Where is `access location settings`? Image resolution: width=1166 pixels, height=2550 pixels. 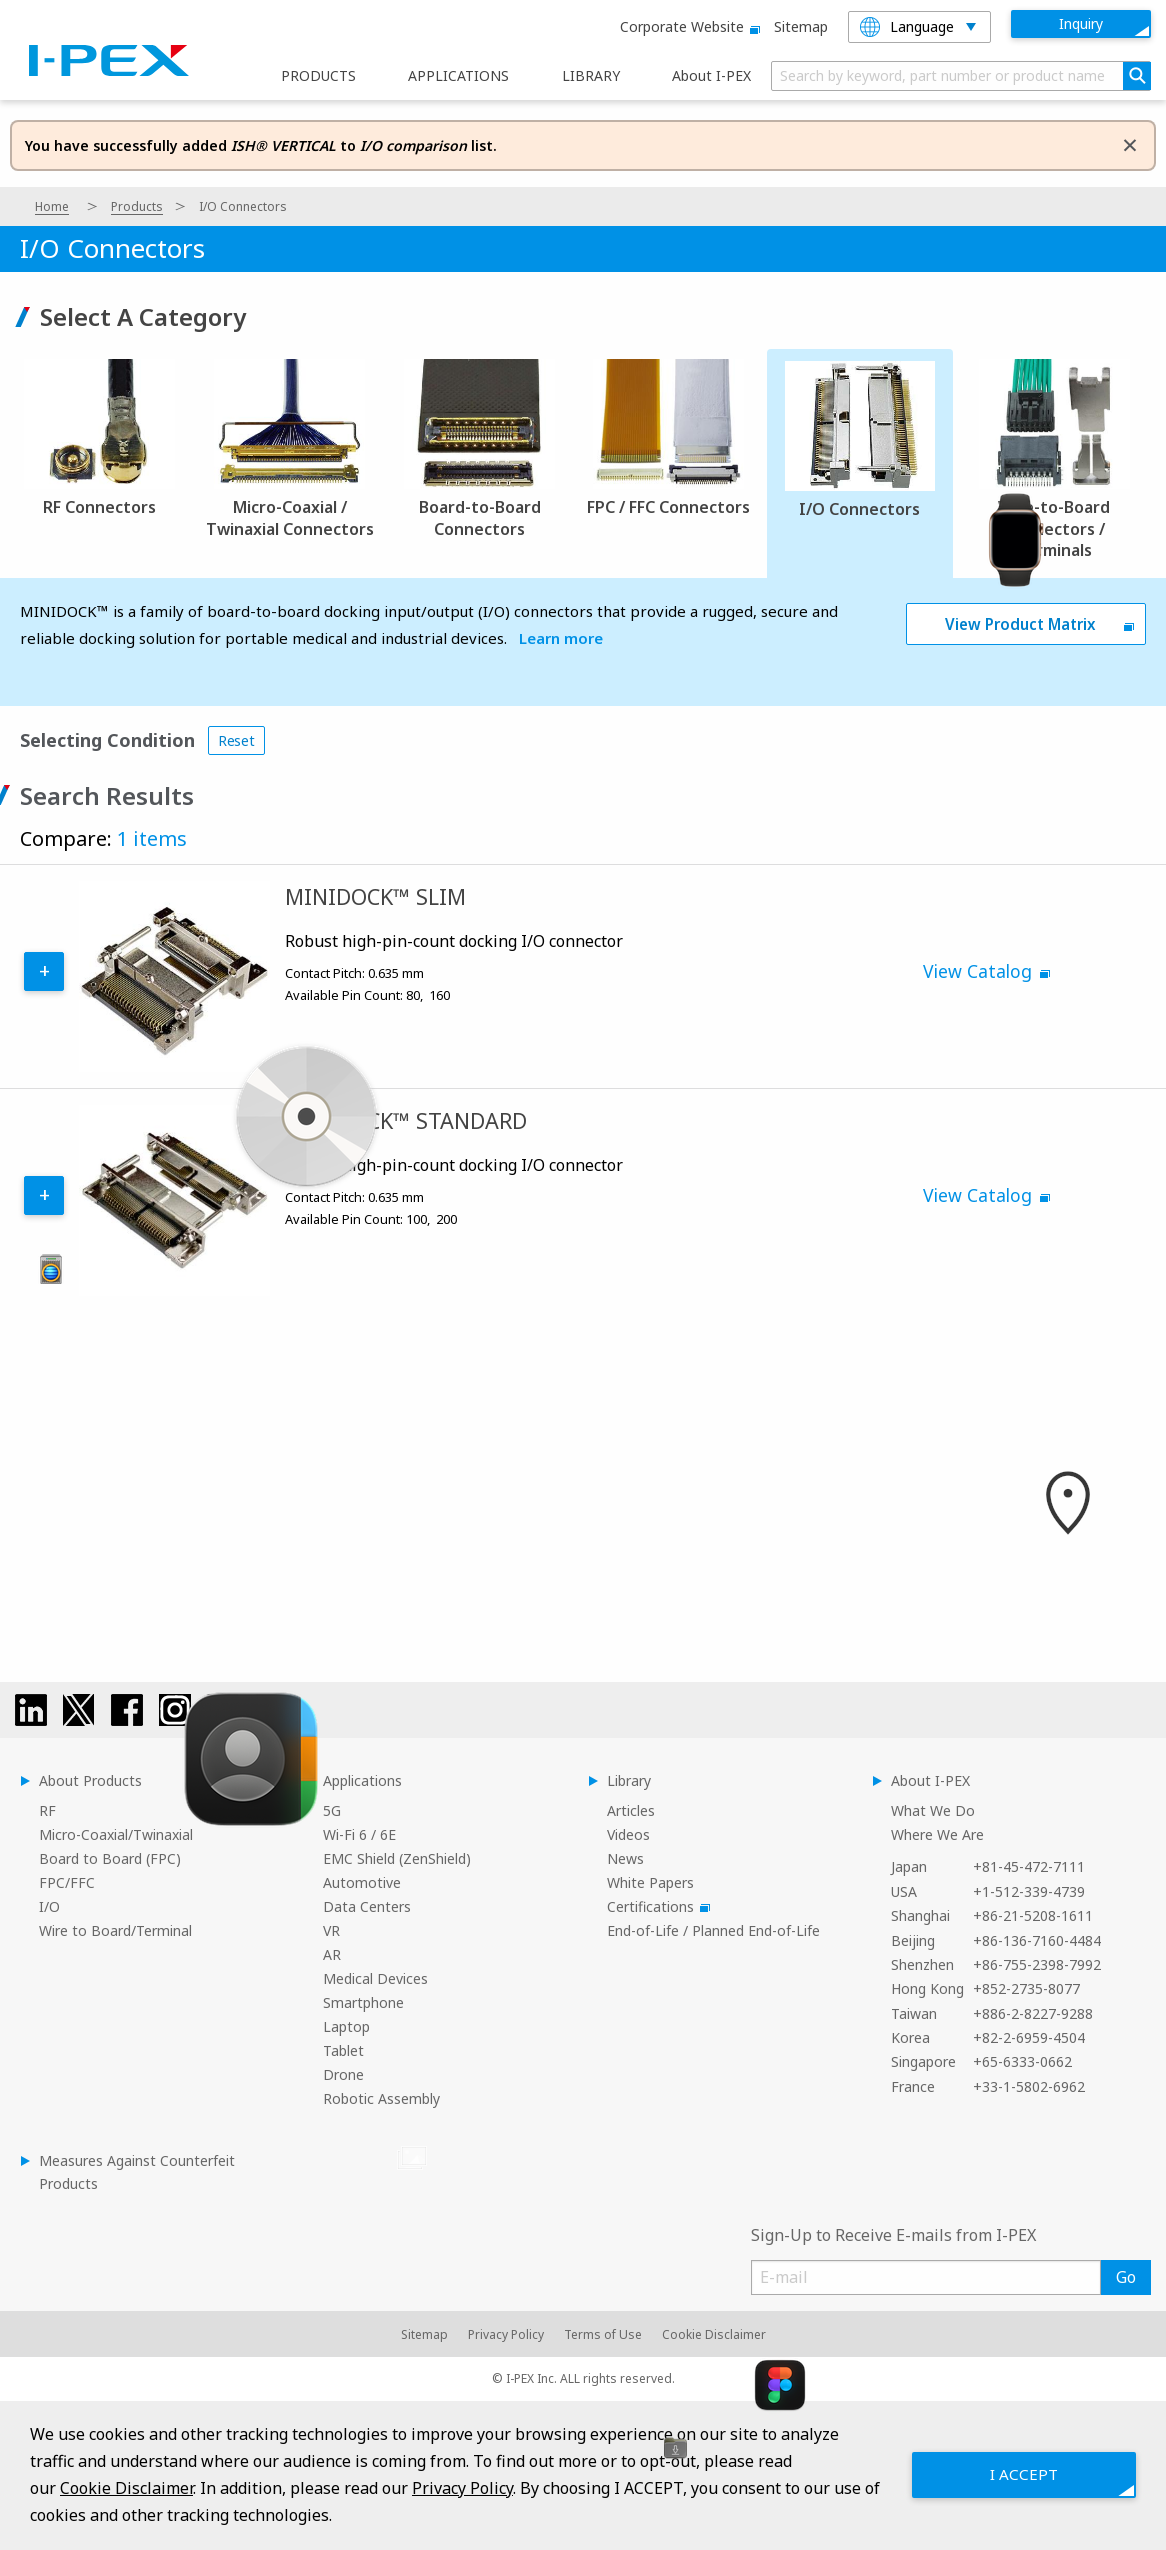 access location settings is located at coordinates (1068, 1502).